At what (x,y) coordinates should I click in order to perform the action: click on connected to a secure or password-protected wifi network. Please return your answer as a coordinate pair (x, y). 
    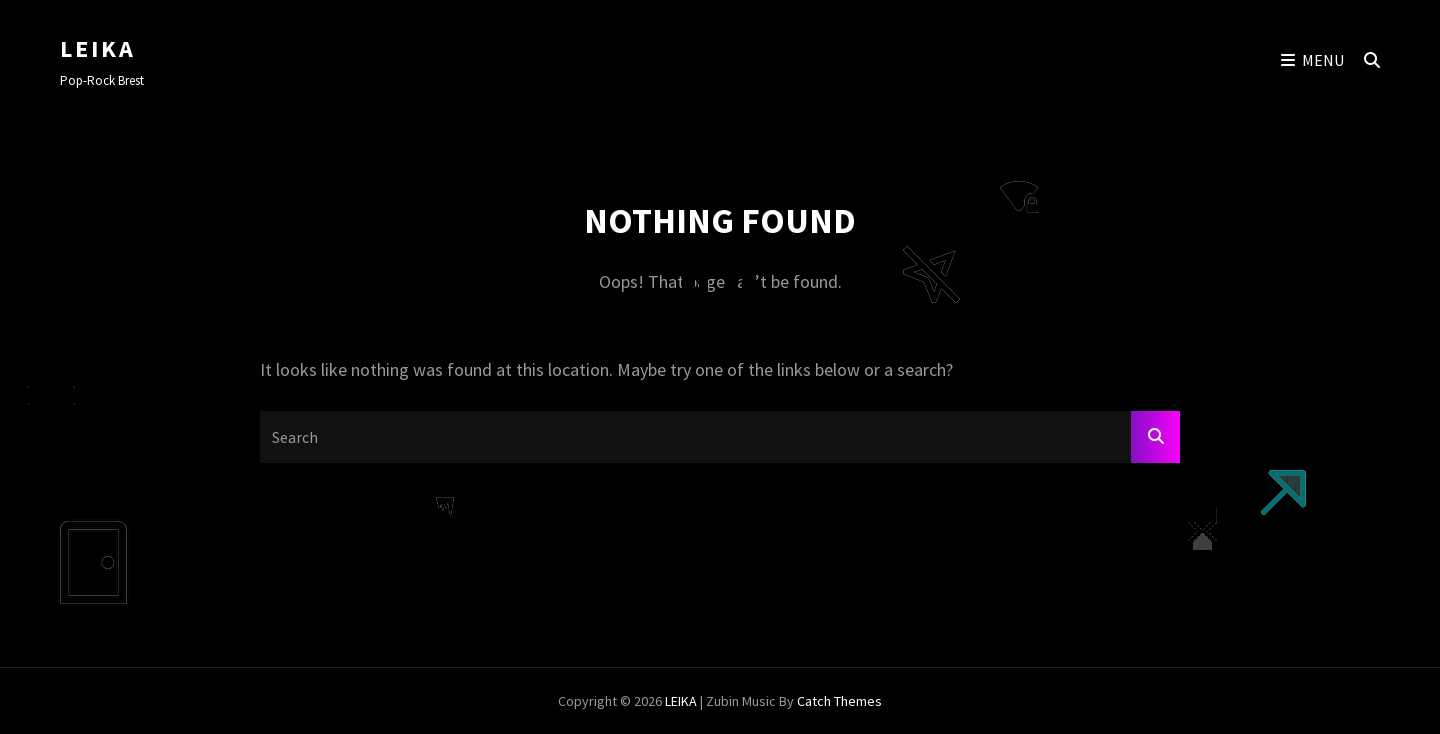
    Looking at the image, I should click on (1019, 197).